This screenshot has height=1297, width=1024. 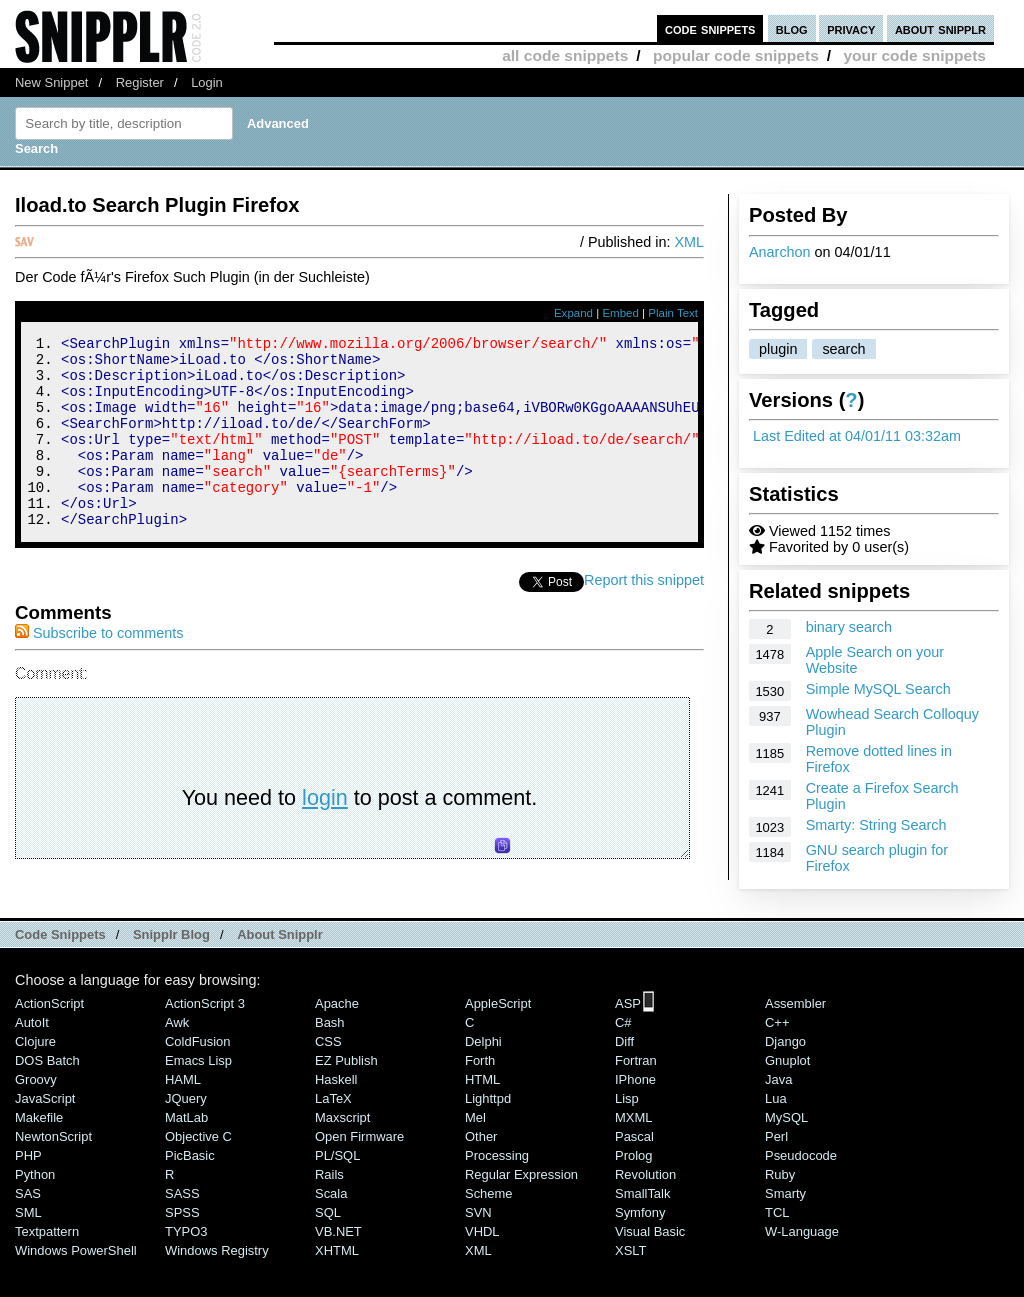 What do you see at coordinates (502, 845) in the screenshot?
I see `duplicate or copy a document` at bounding box center [502, 845].